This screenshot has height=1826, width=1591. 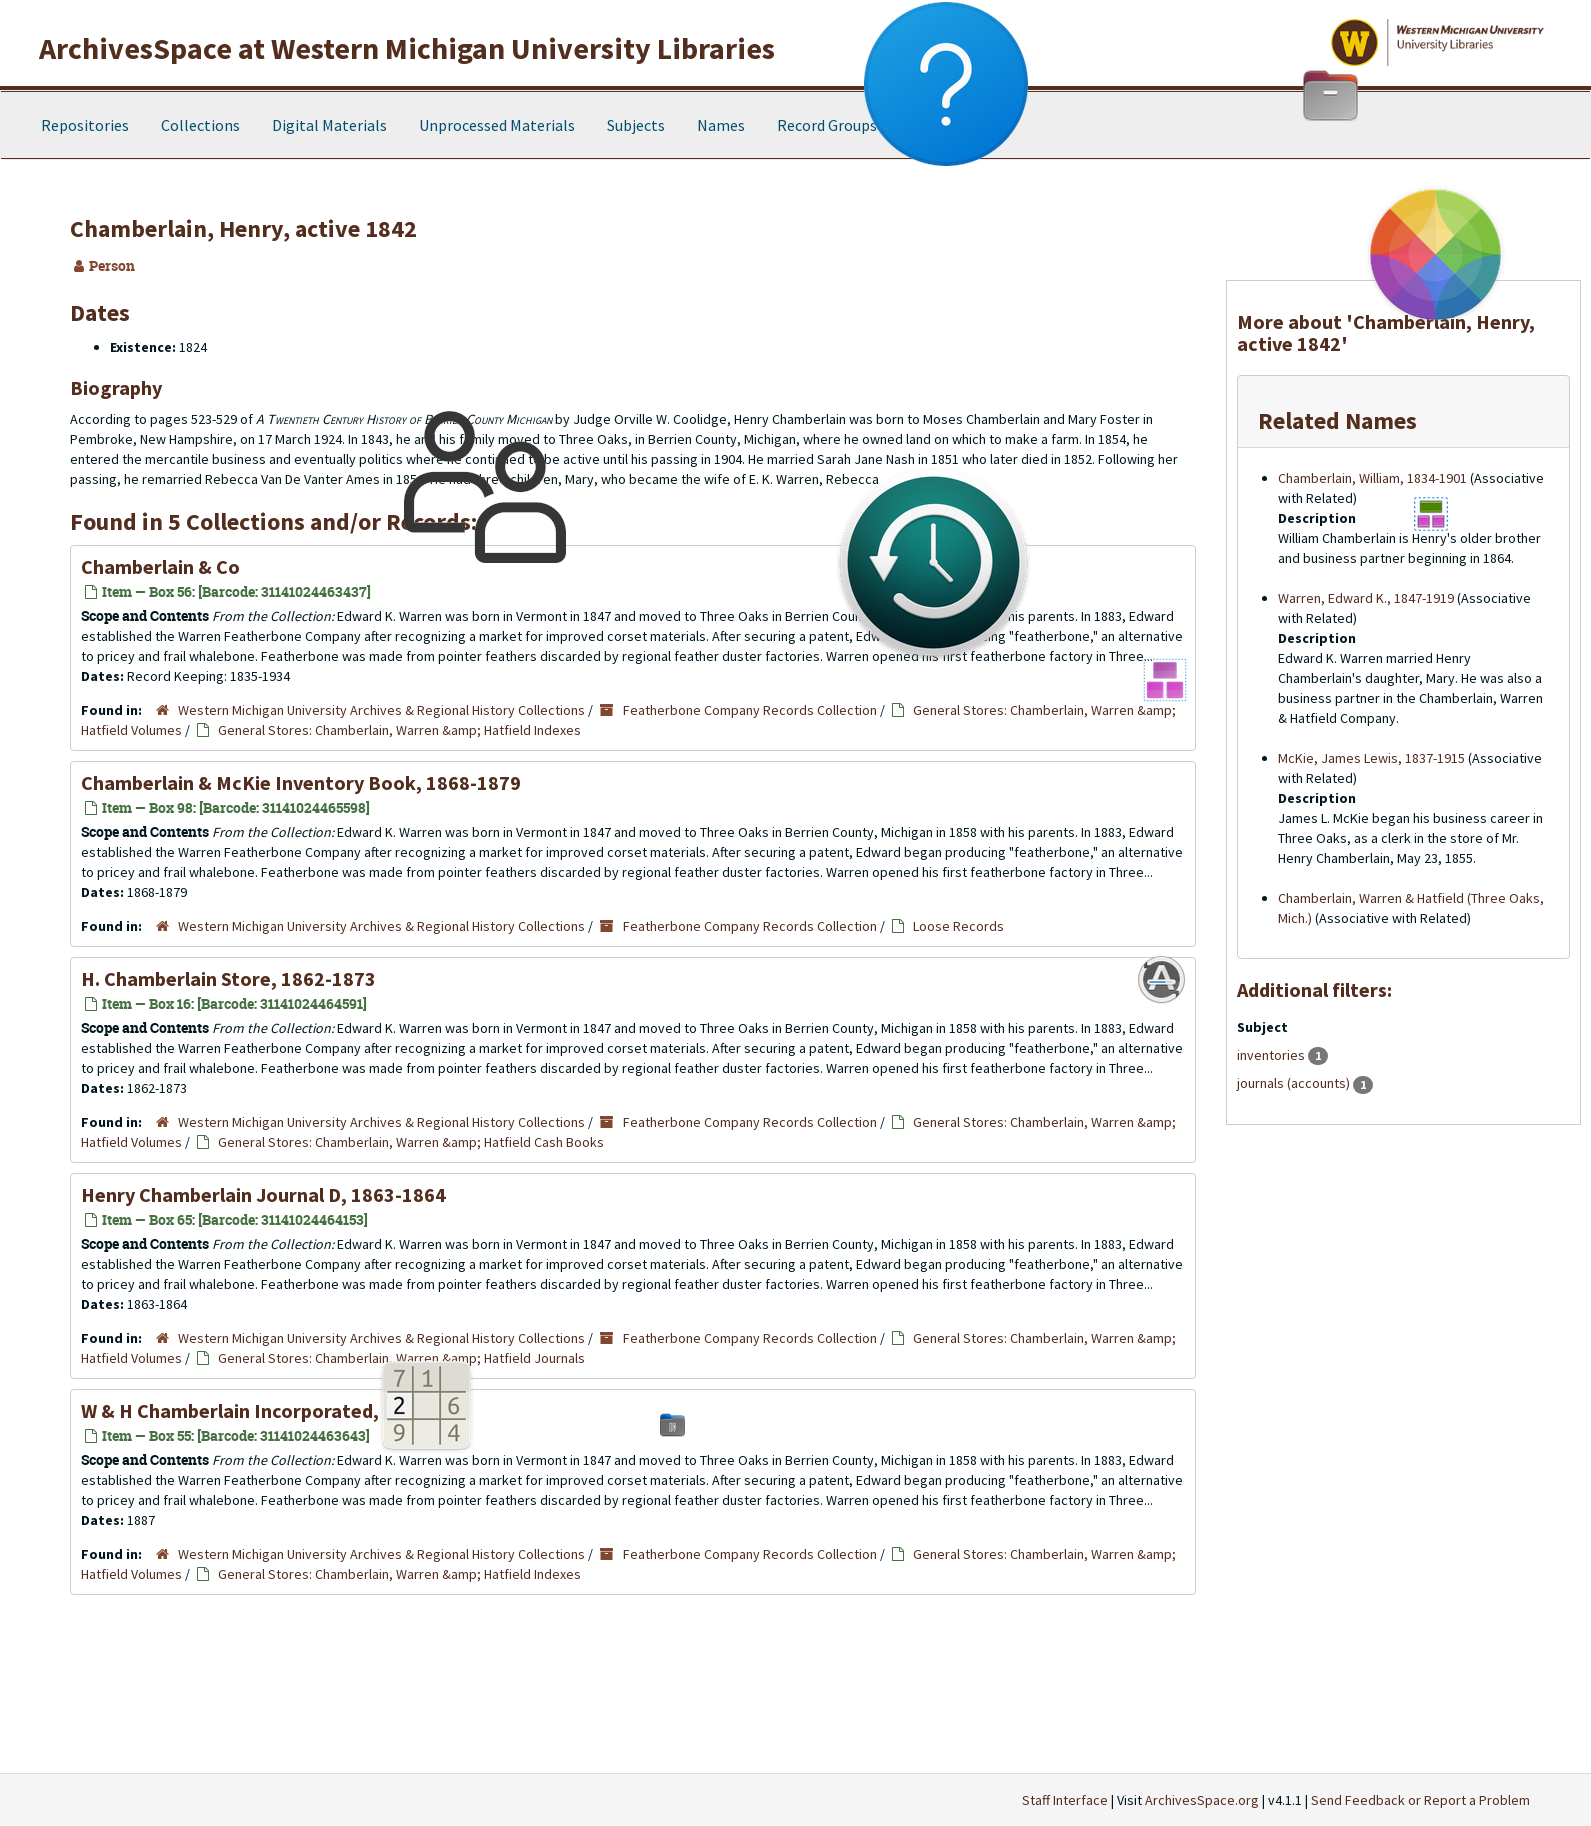 I want to click on access help or support information, so click(x=946, y=84).